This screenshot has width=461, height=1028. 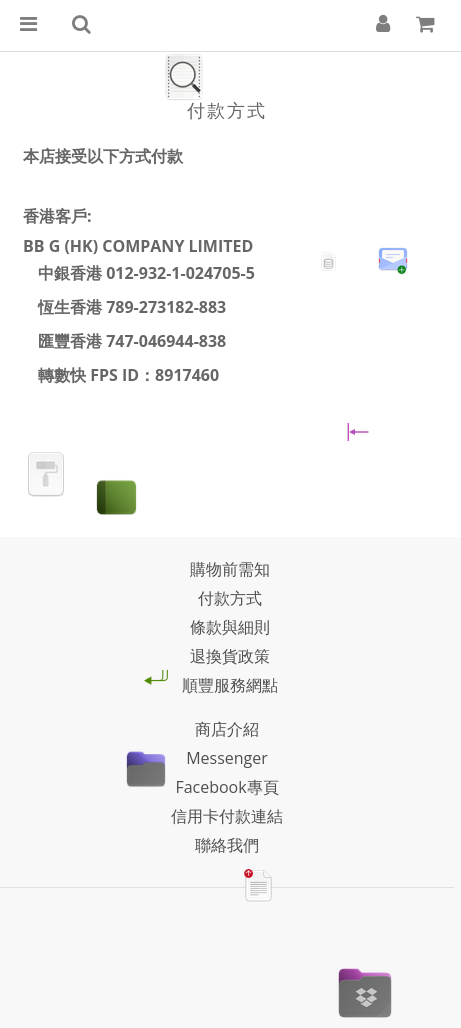 What do you see at coordinates (146, 769) in the screenshot?
I see `drop files here to add to folder` at bounding box center [146, 769].